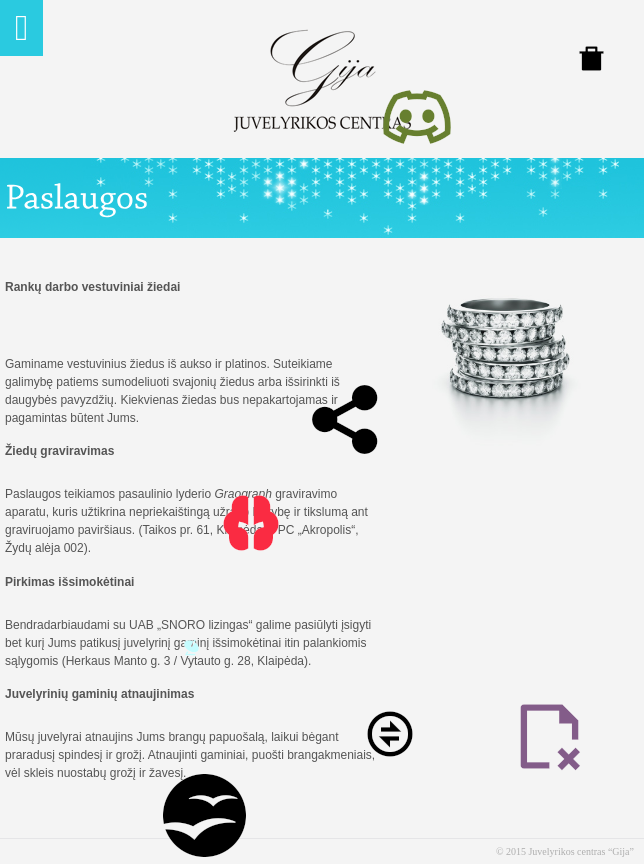 The height and width of the screenshot is (864, 644). I want to click on delete selected item, so click(591, 58).